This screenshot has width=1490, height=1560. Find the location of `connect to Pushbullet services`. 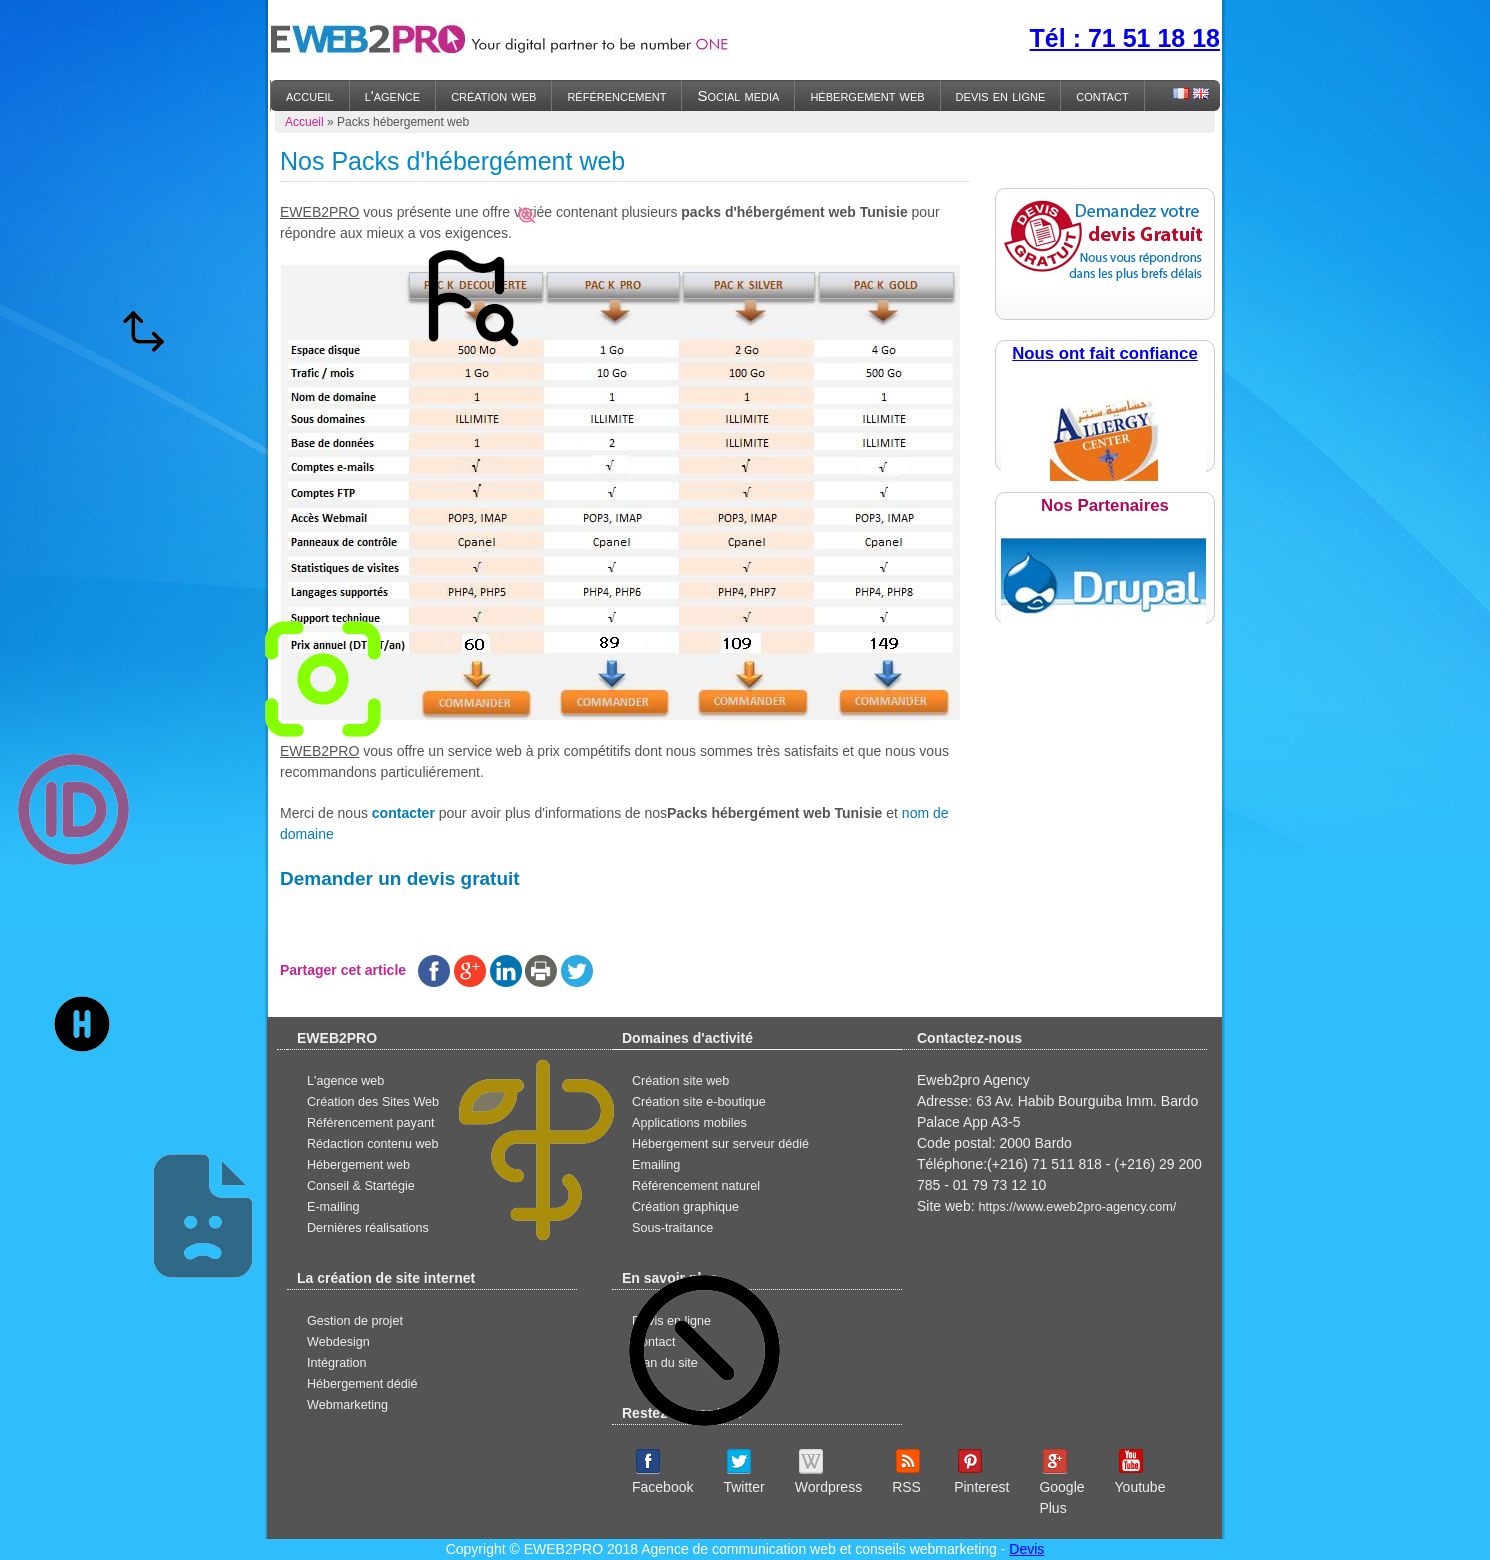

connect to Pushbullet services is located at coordinates (73, 809).